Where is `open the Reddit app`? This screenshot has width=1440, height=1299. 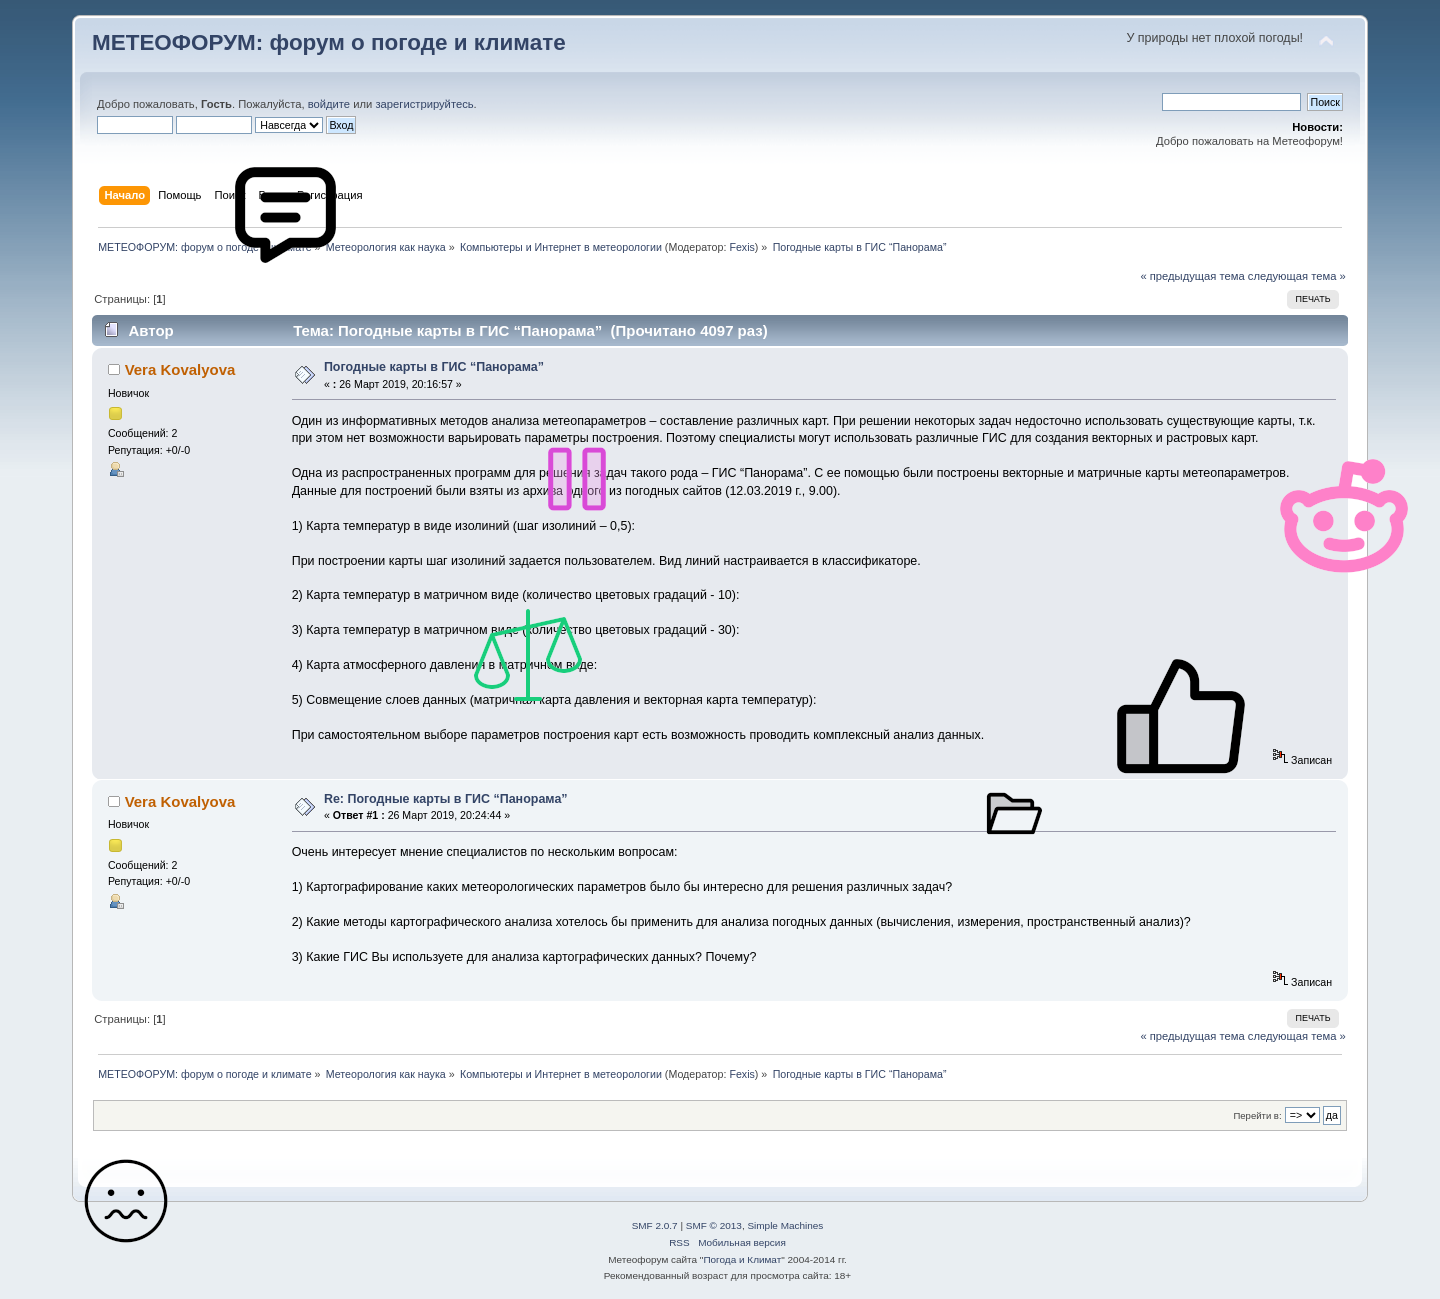 open the Reddit app is located at coordinates (1344, 521).